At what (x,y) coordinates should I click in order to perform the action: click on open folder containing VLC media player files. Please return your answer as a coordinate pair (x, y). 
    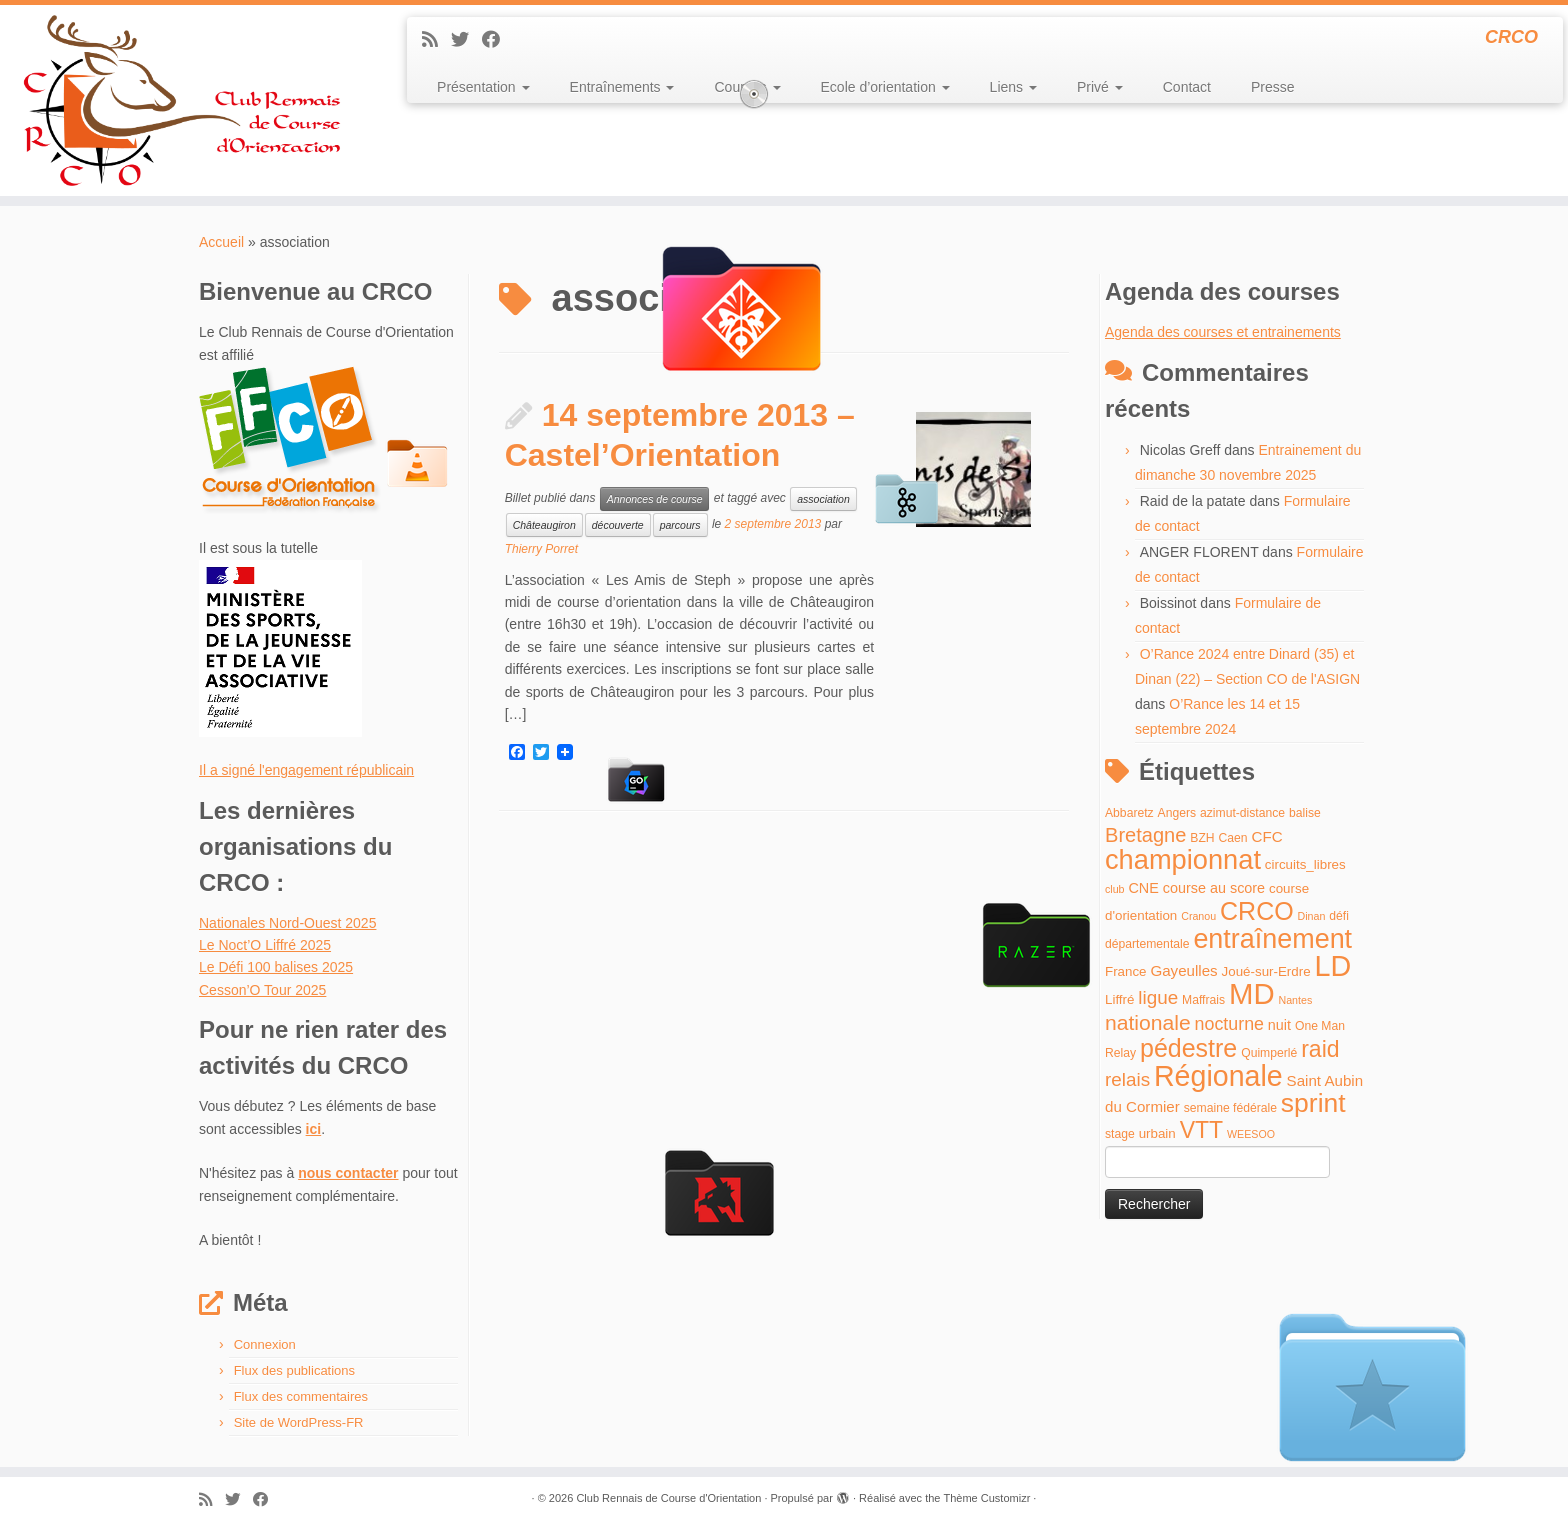
    Looking at the image, I should click on (417, 465).